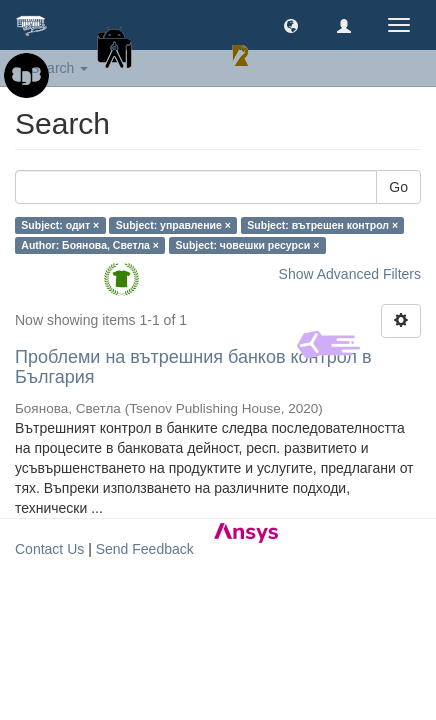  Describe the element at coordinates (328, 344) in the screenshot. I see `velocity app or service logo` at that location.